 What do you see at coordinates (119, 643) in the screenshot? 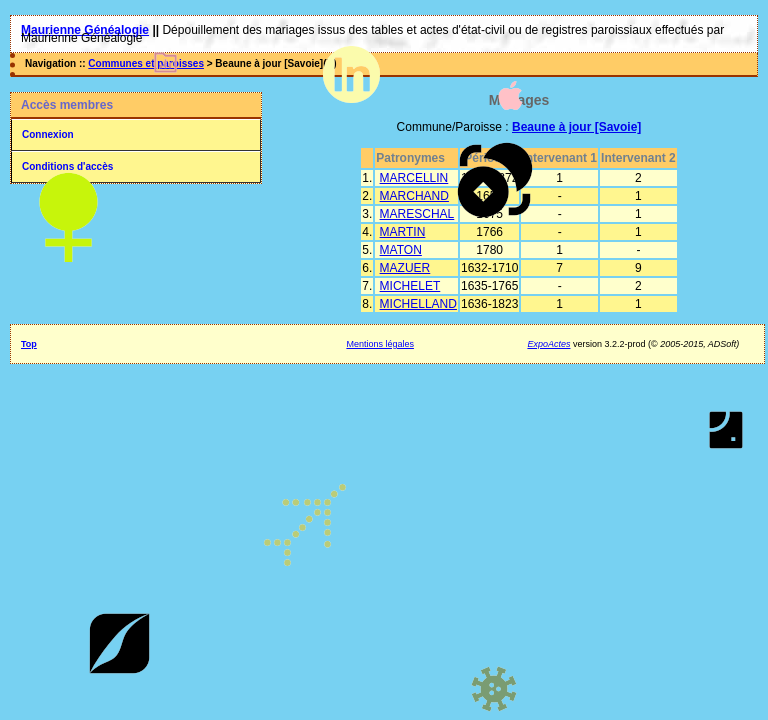
I see `pied piper logo` at bounding box center [119, 643].